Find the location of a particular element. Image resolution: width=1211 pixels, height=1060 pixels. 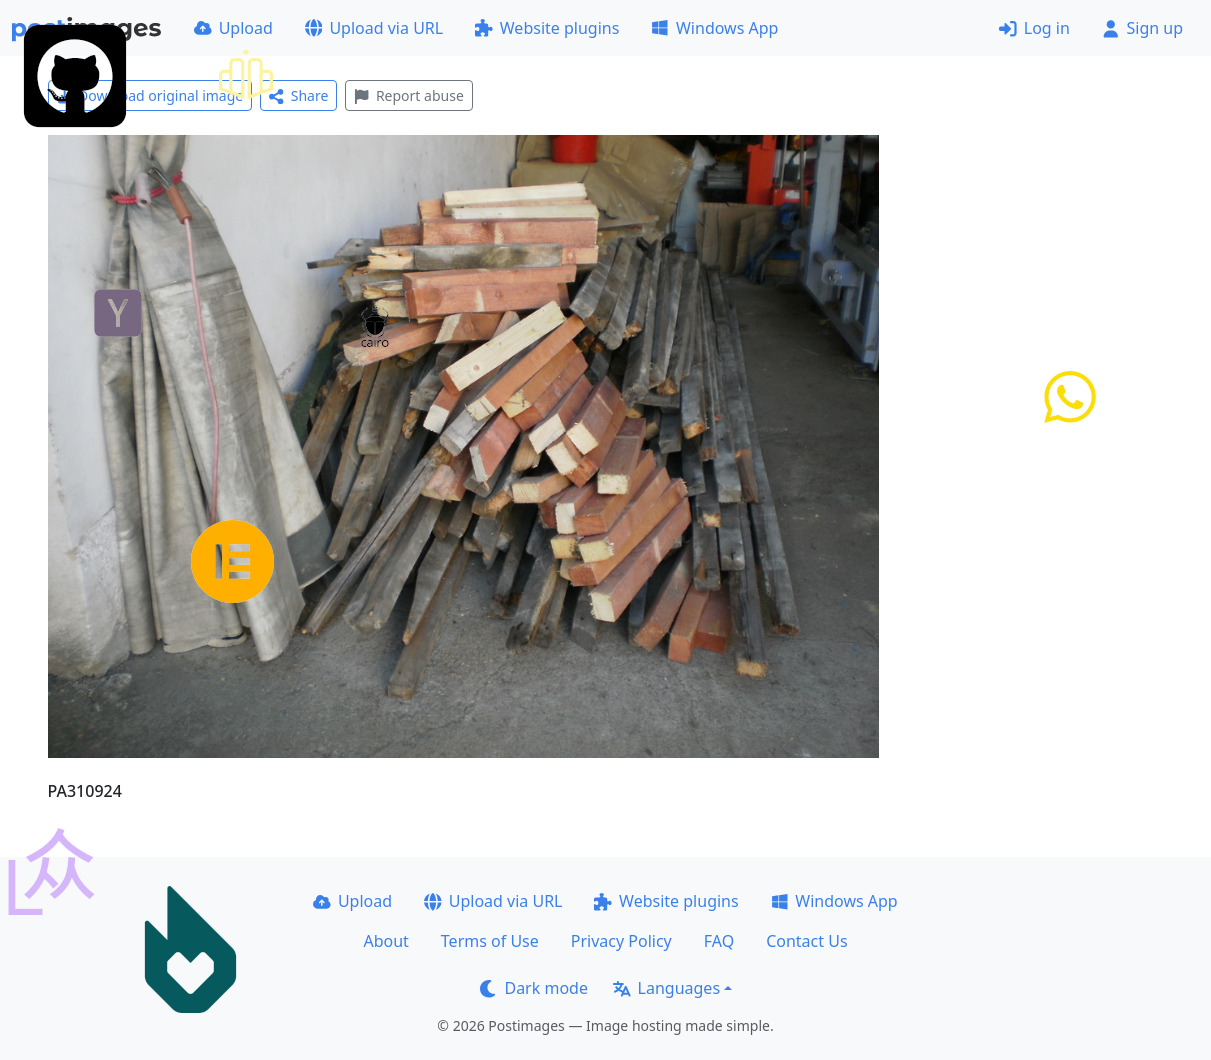

Cairo graphics library logo is located at coordinates (375, 326).